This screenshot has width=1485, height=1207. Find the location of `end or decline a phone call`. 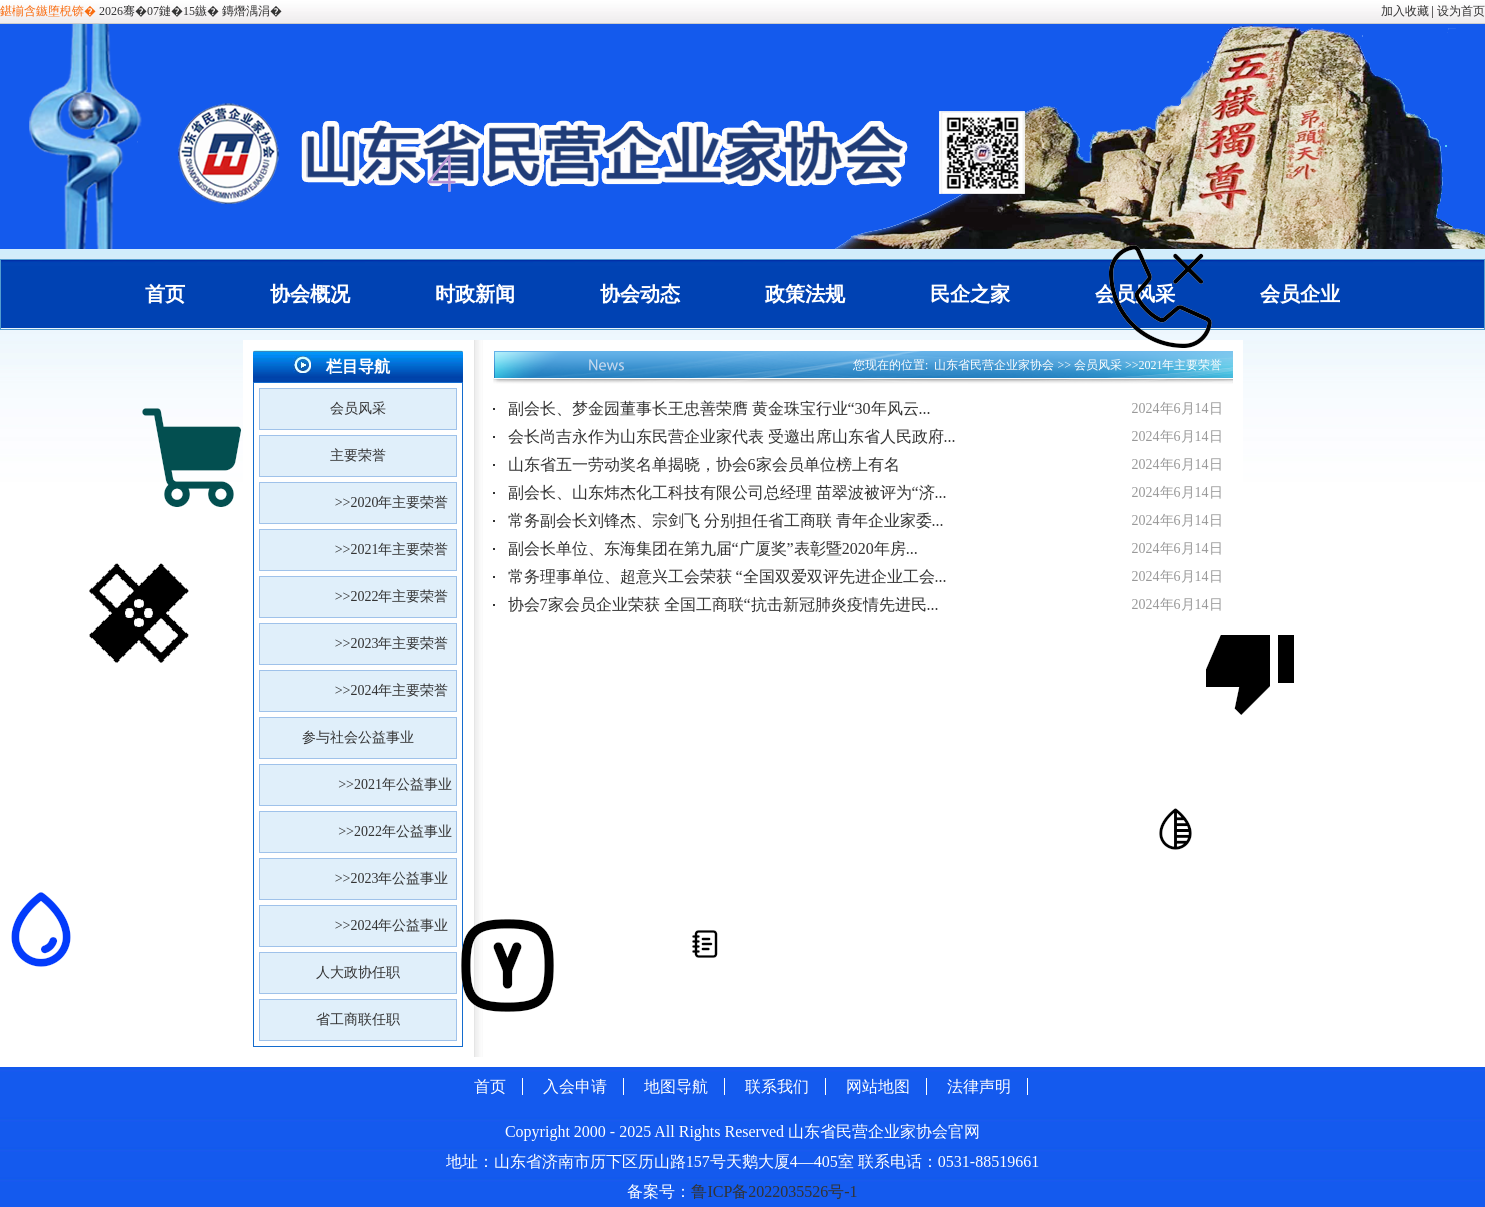

end or decline a phone call is located at coordinates (1162, 294).